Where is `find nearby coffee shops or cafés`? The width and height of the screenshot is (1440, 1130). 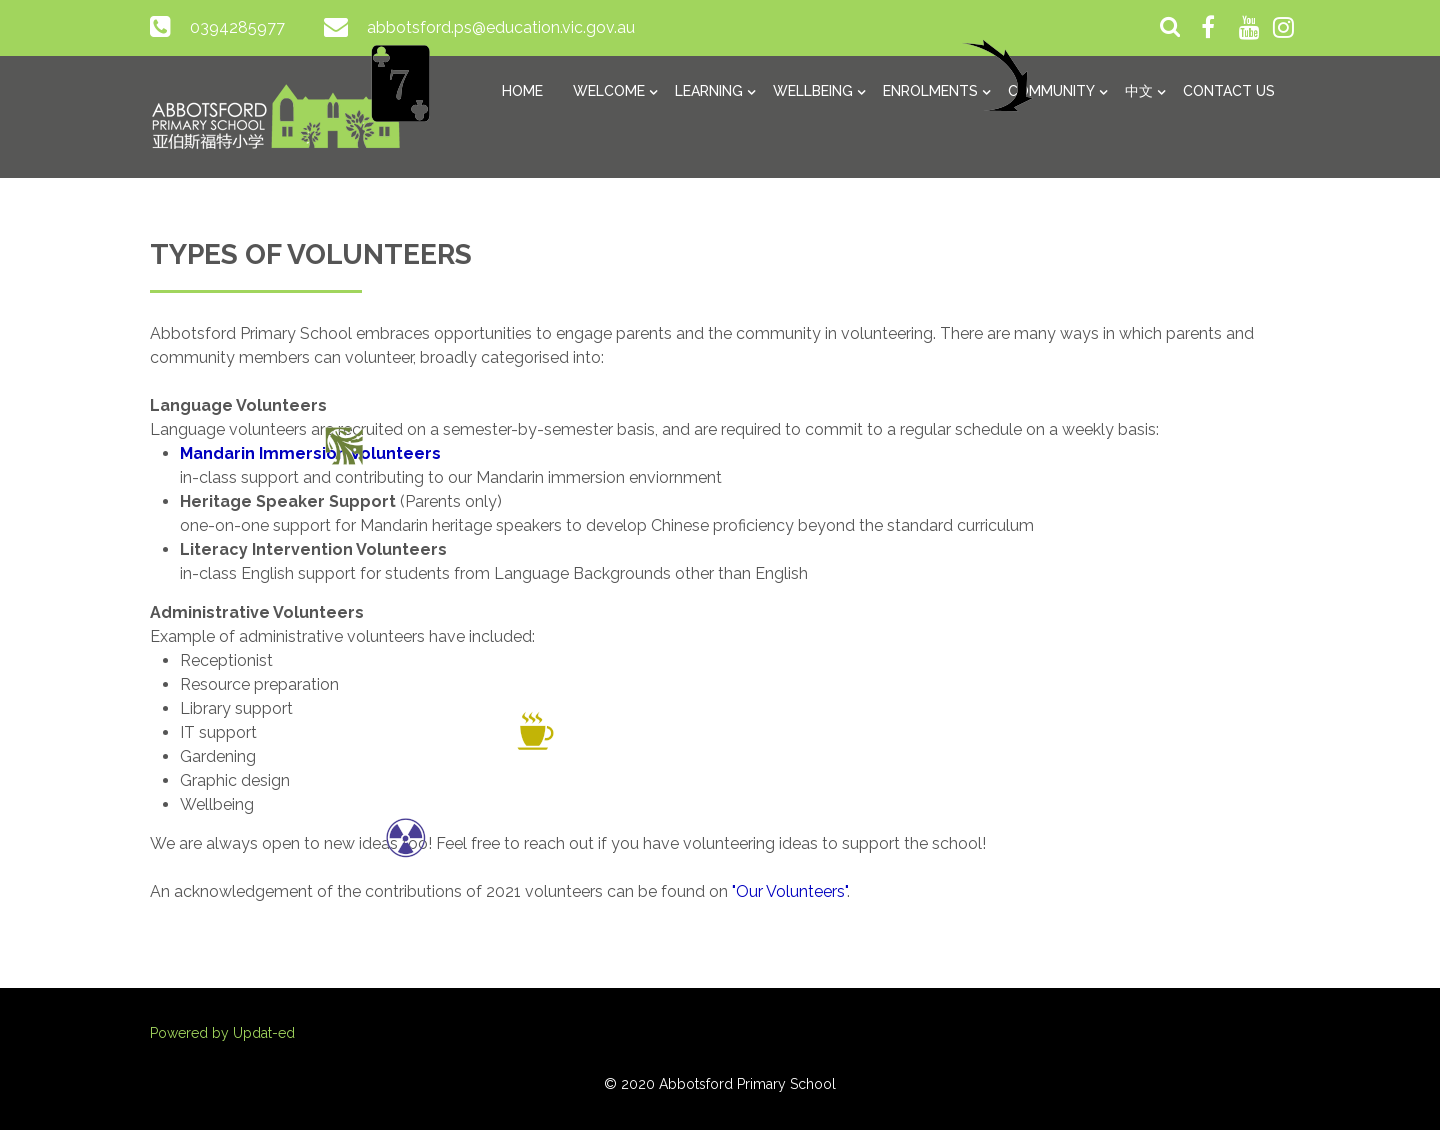
find nearby coffee shops or cafés is located at coordinates (535, 730).